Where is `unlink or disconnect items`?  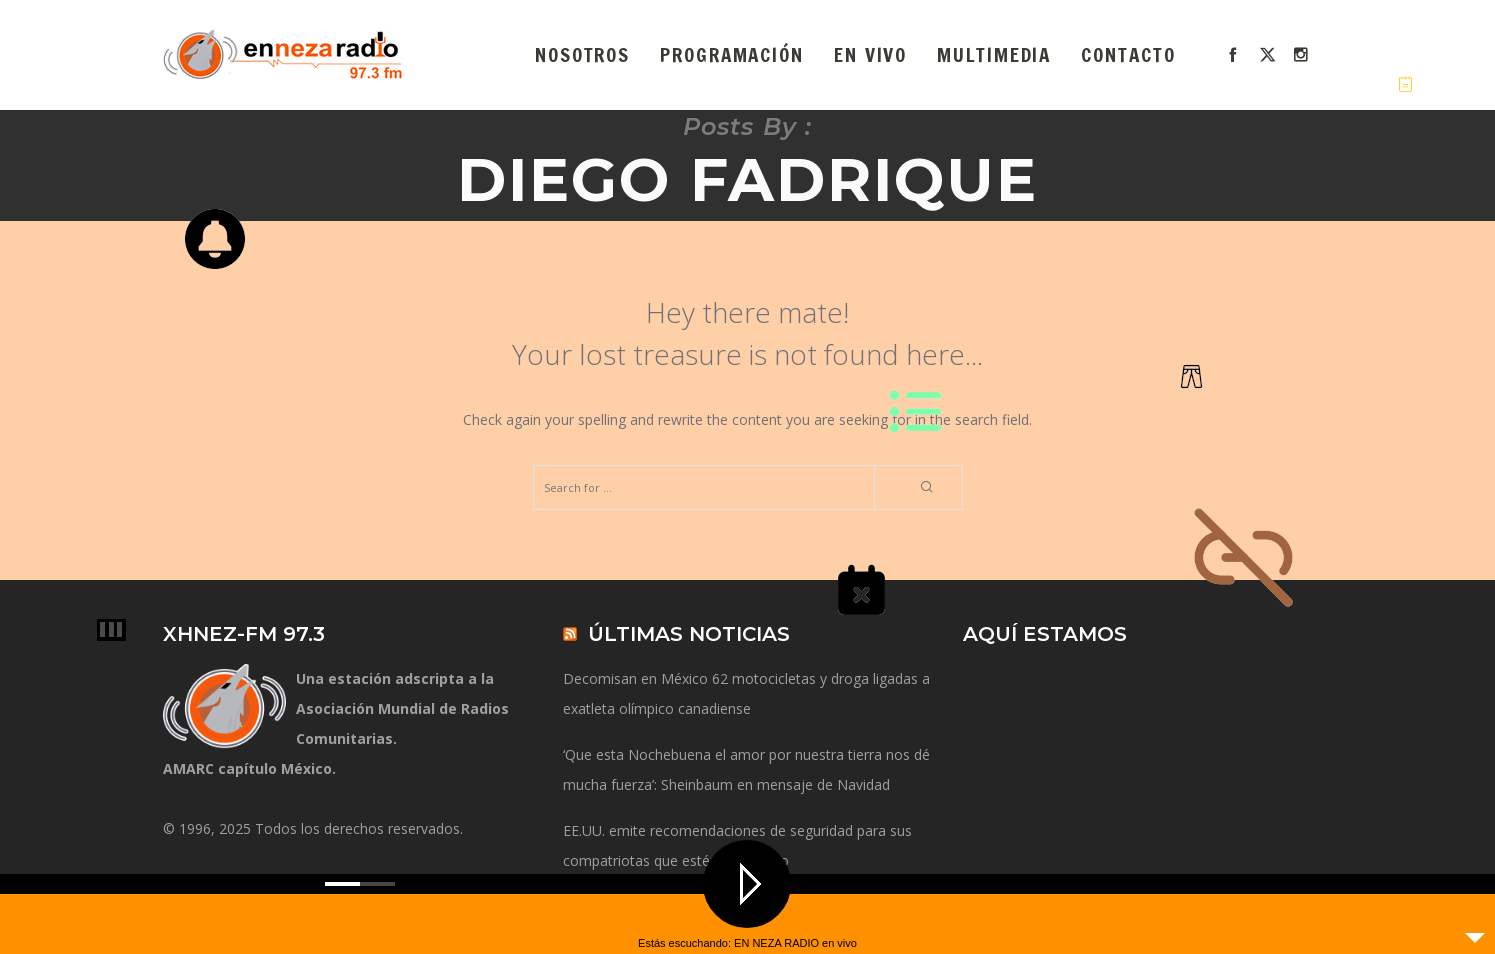 unlink or disconnect items is located at coordinates (1243, 557).